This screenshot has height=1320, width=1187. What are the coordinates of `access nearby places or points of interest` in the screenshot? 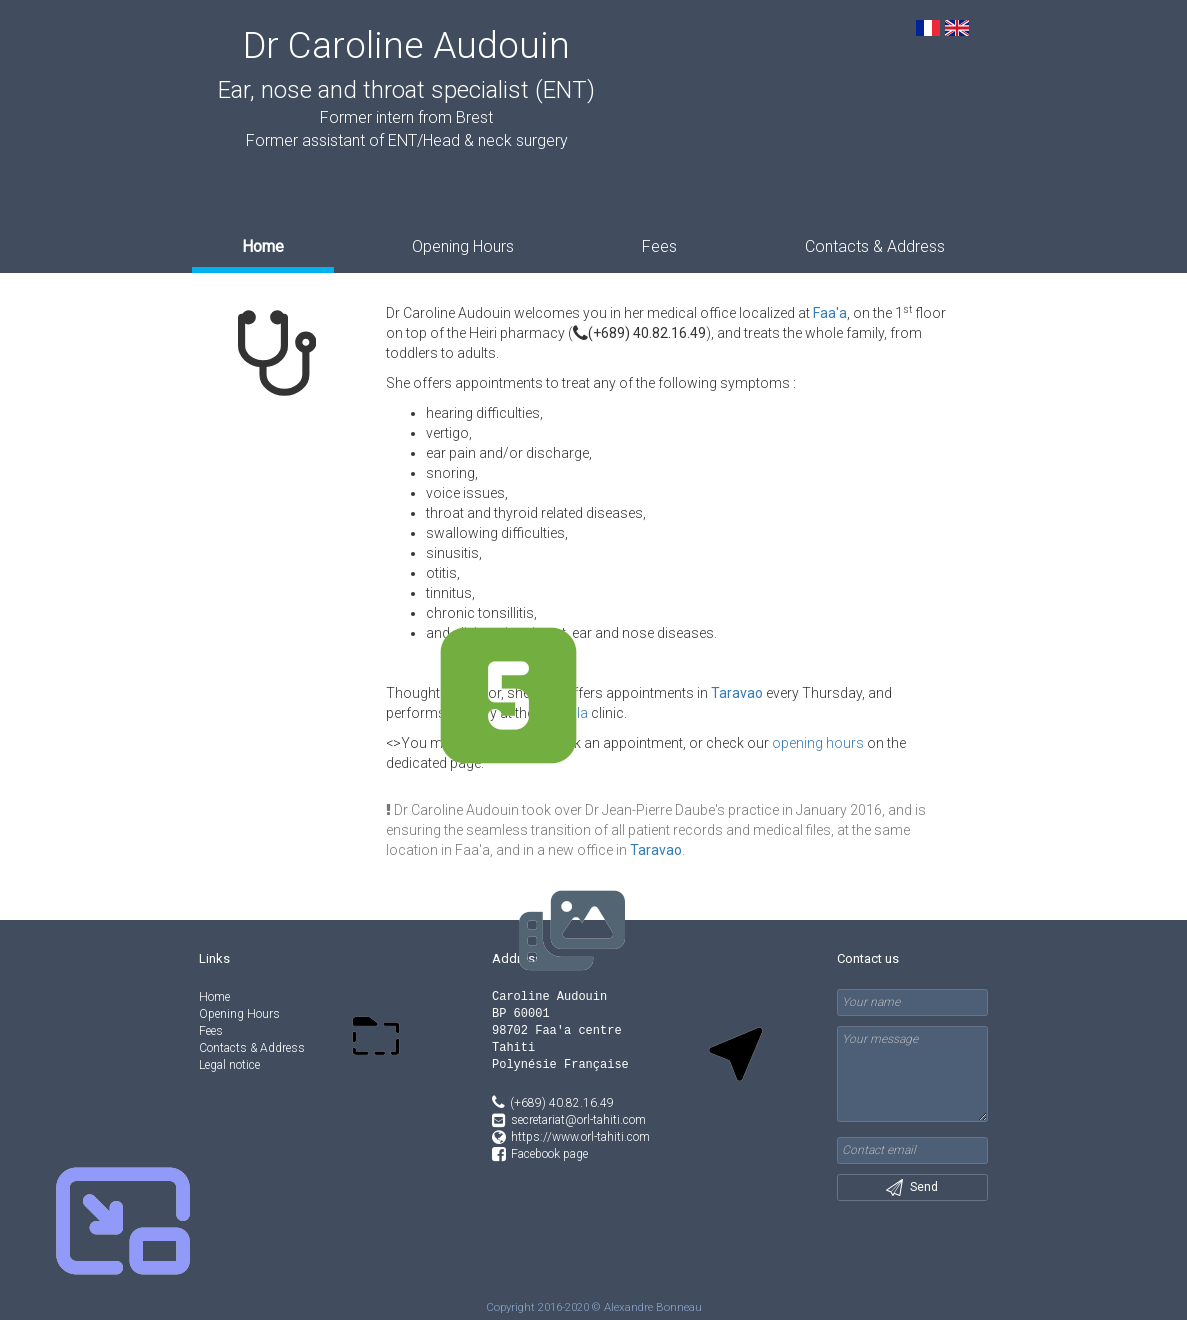 It's located at (736, 1053).